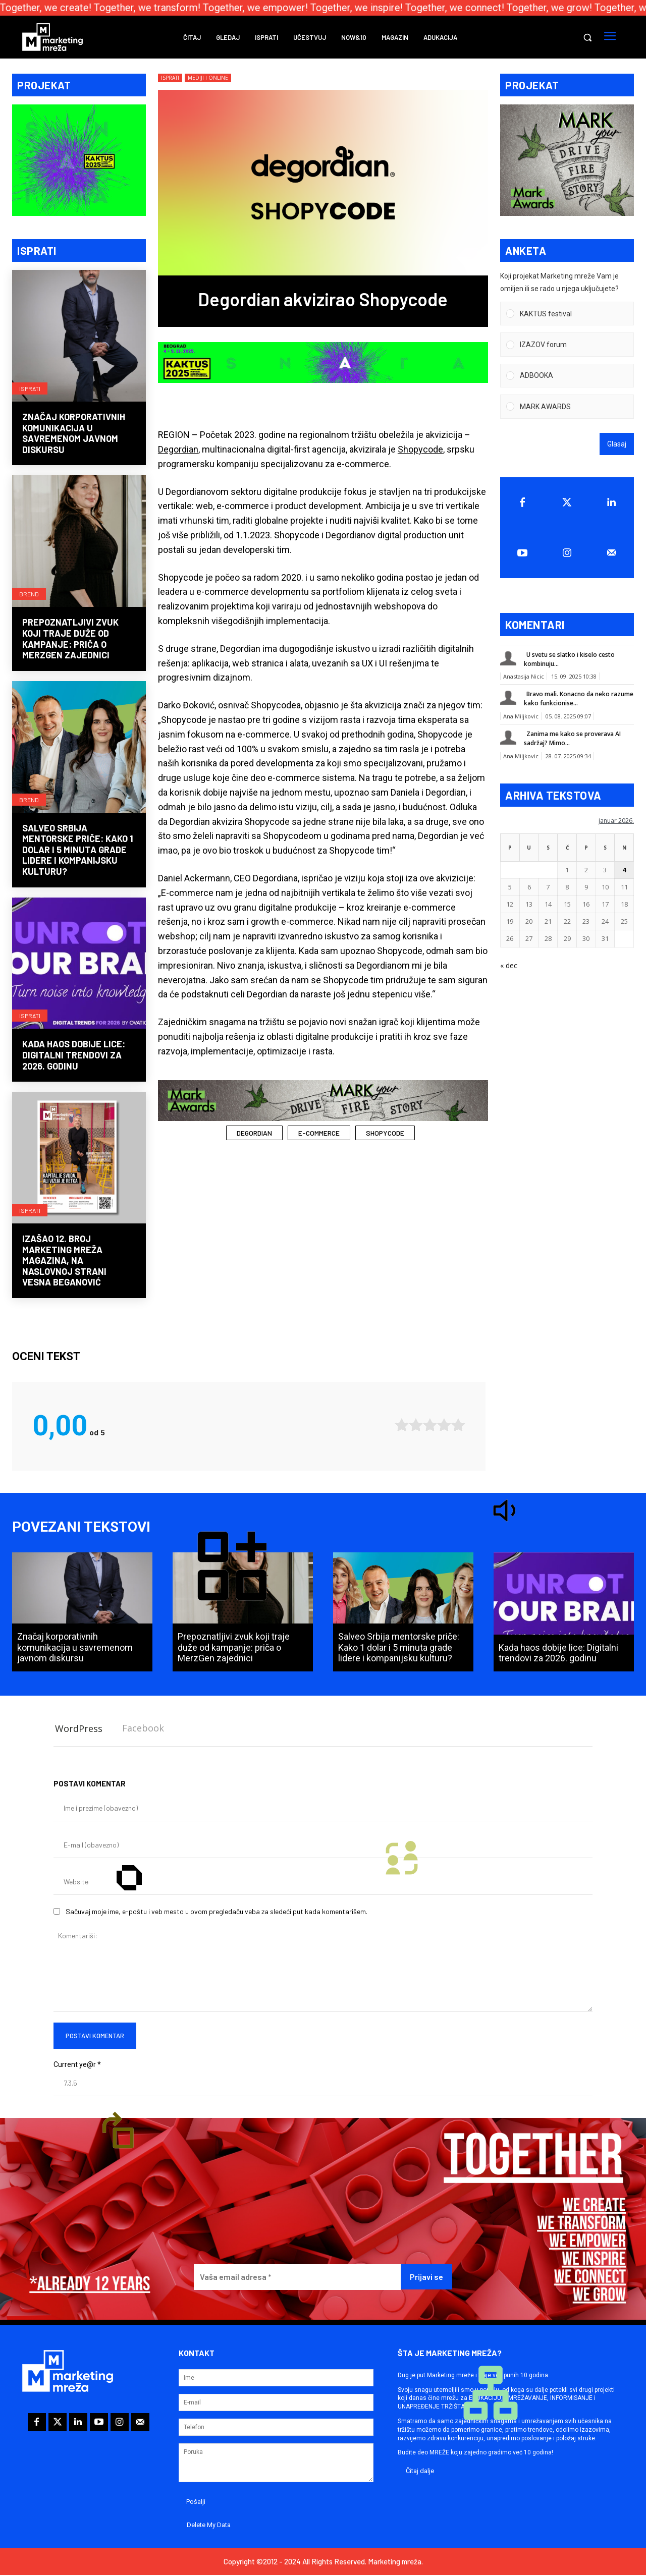  I want to click on add a new function or module, so click(232, 1566).